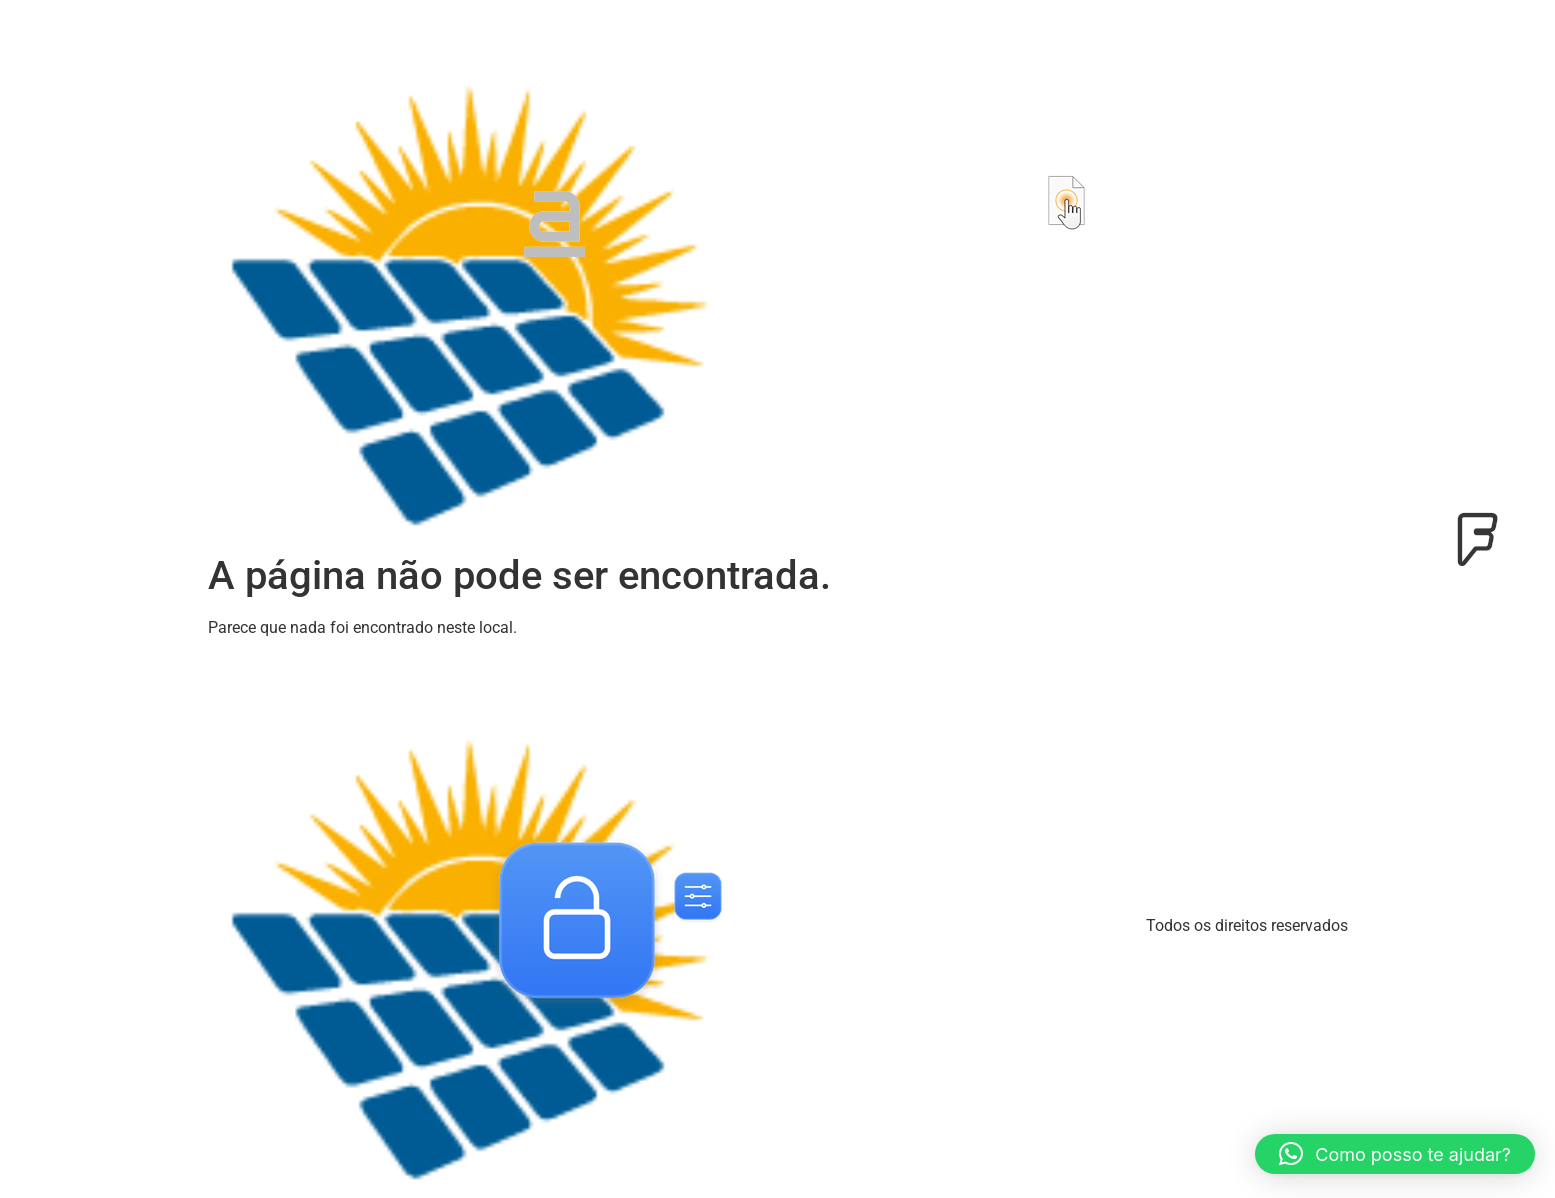 The height and width of the screenshot is (1198, 1555). I want to click on connect your foursquare account, so click(1475, 539).